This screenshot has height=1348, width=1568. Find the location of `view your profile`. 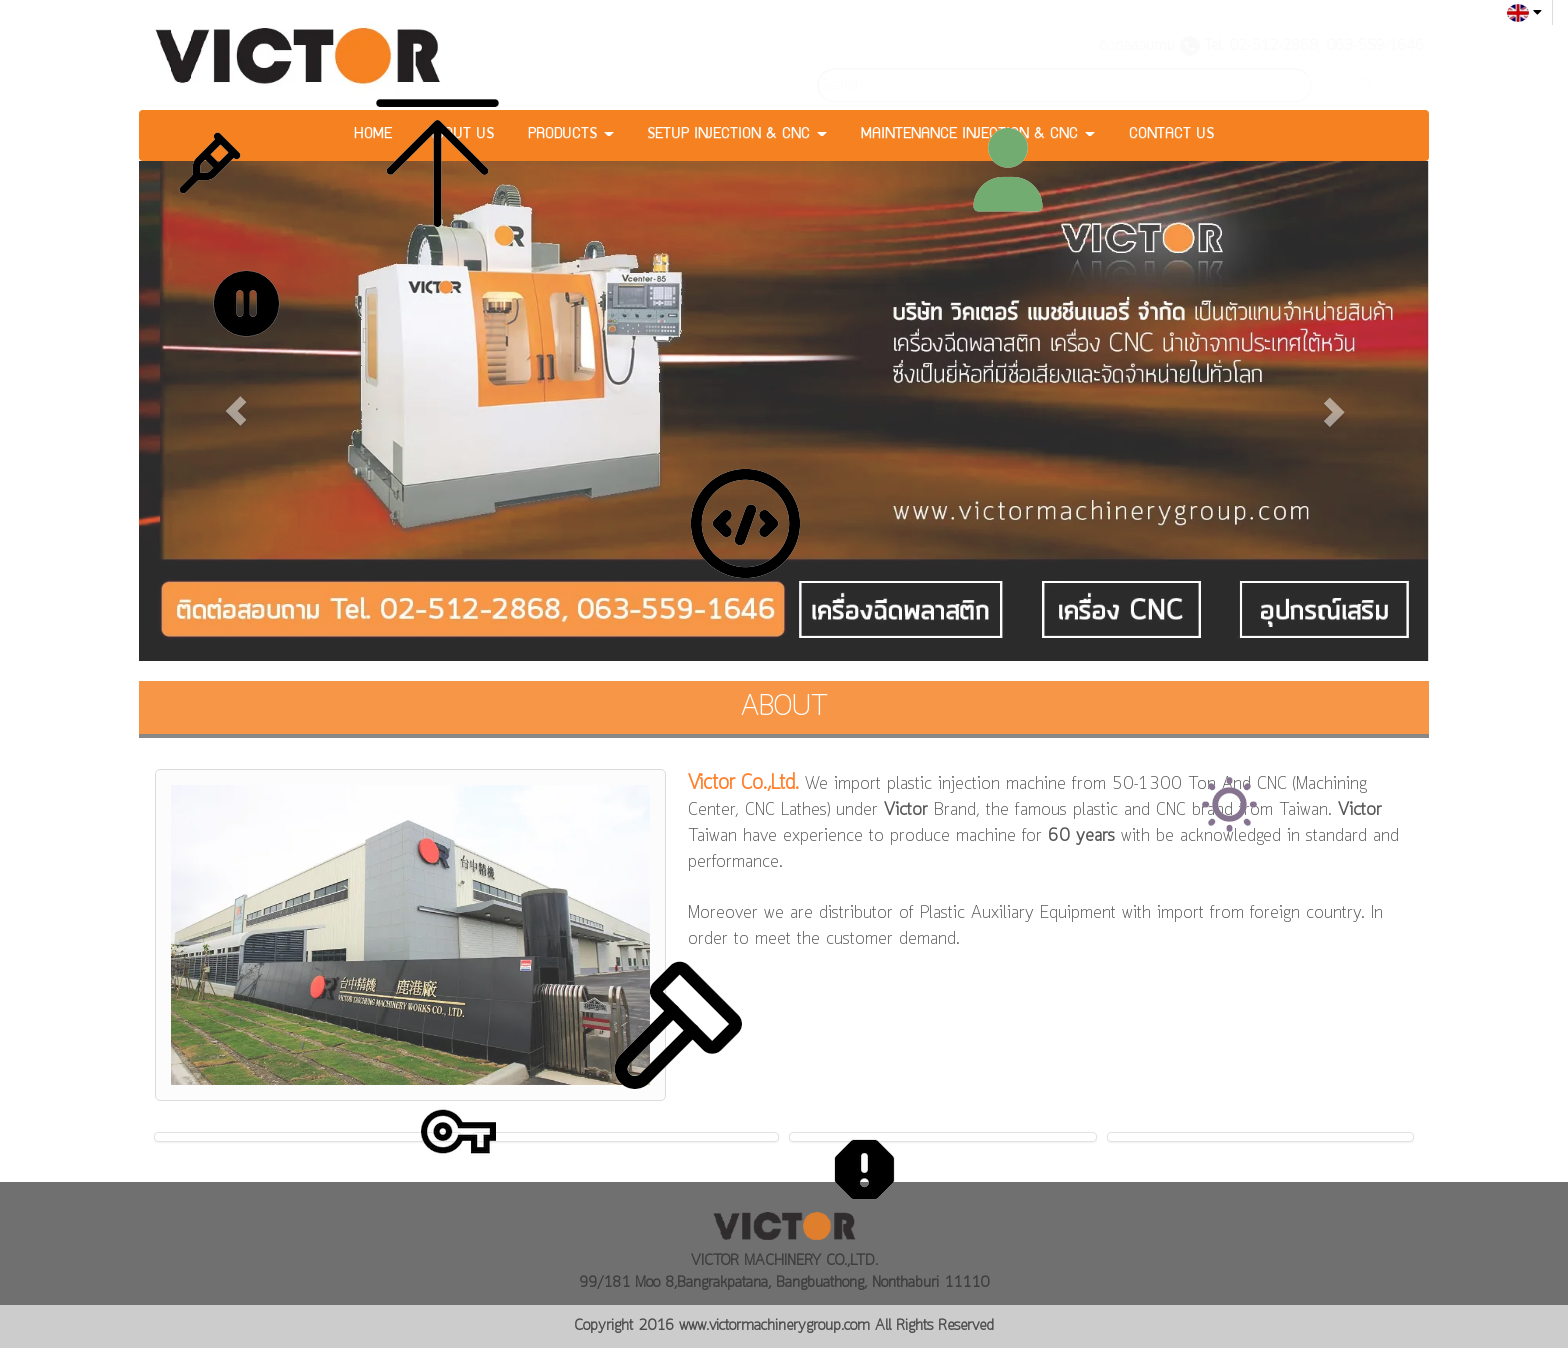

view your profile is located at coordinates (1008, 169).